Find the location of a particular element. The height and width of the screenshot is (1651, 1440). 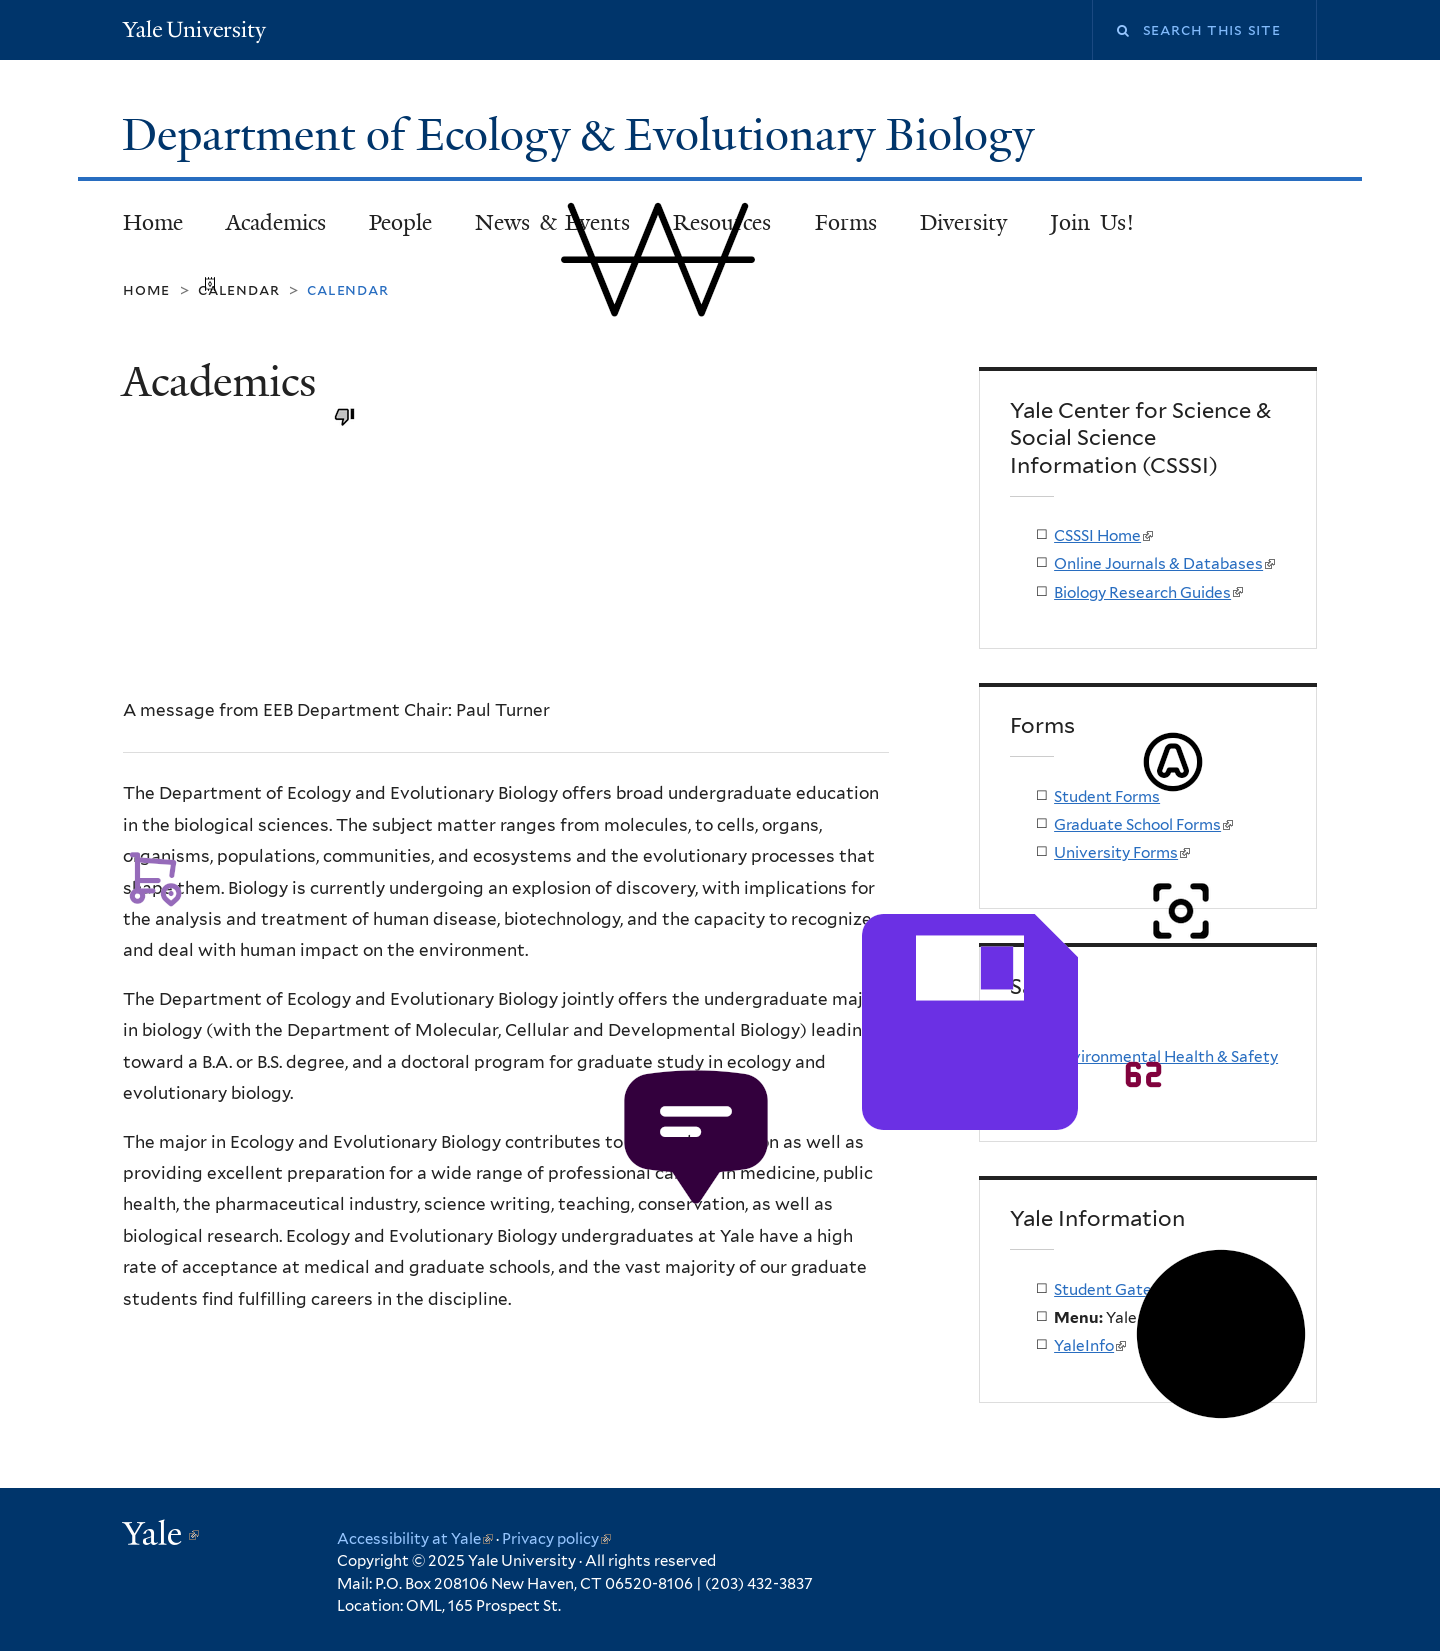

indicates item number 62 in a list or sequence is located at coordinates (1143, 1074).